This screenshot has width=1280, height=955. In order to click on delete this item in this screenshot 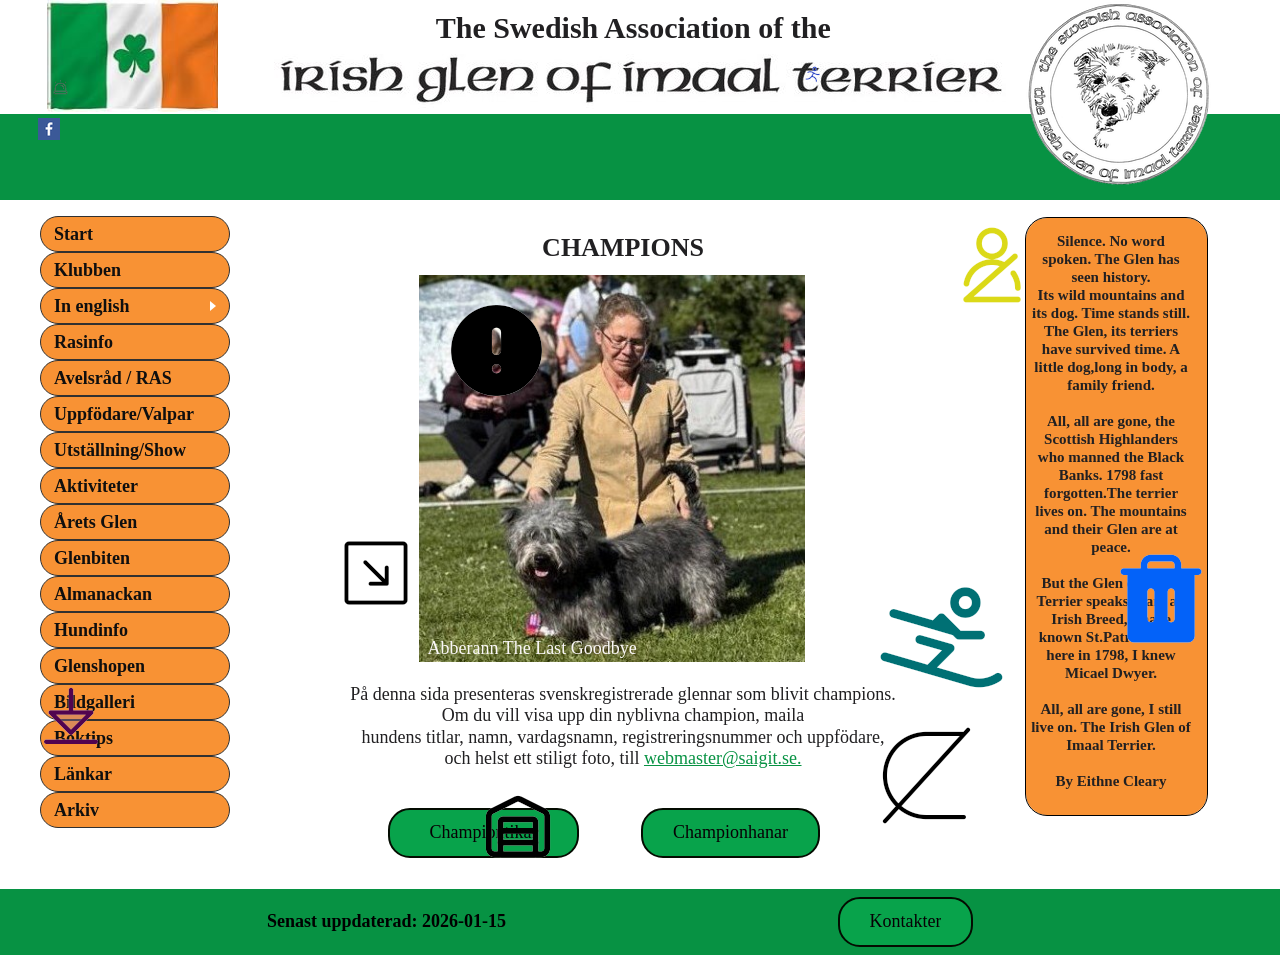, I will do `click(1161, 602)`.